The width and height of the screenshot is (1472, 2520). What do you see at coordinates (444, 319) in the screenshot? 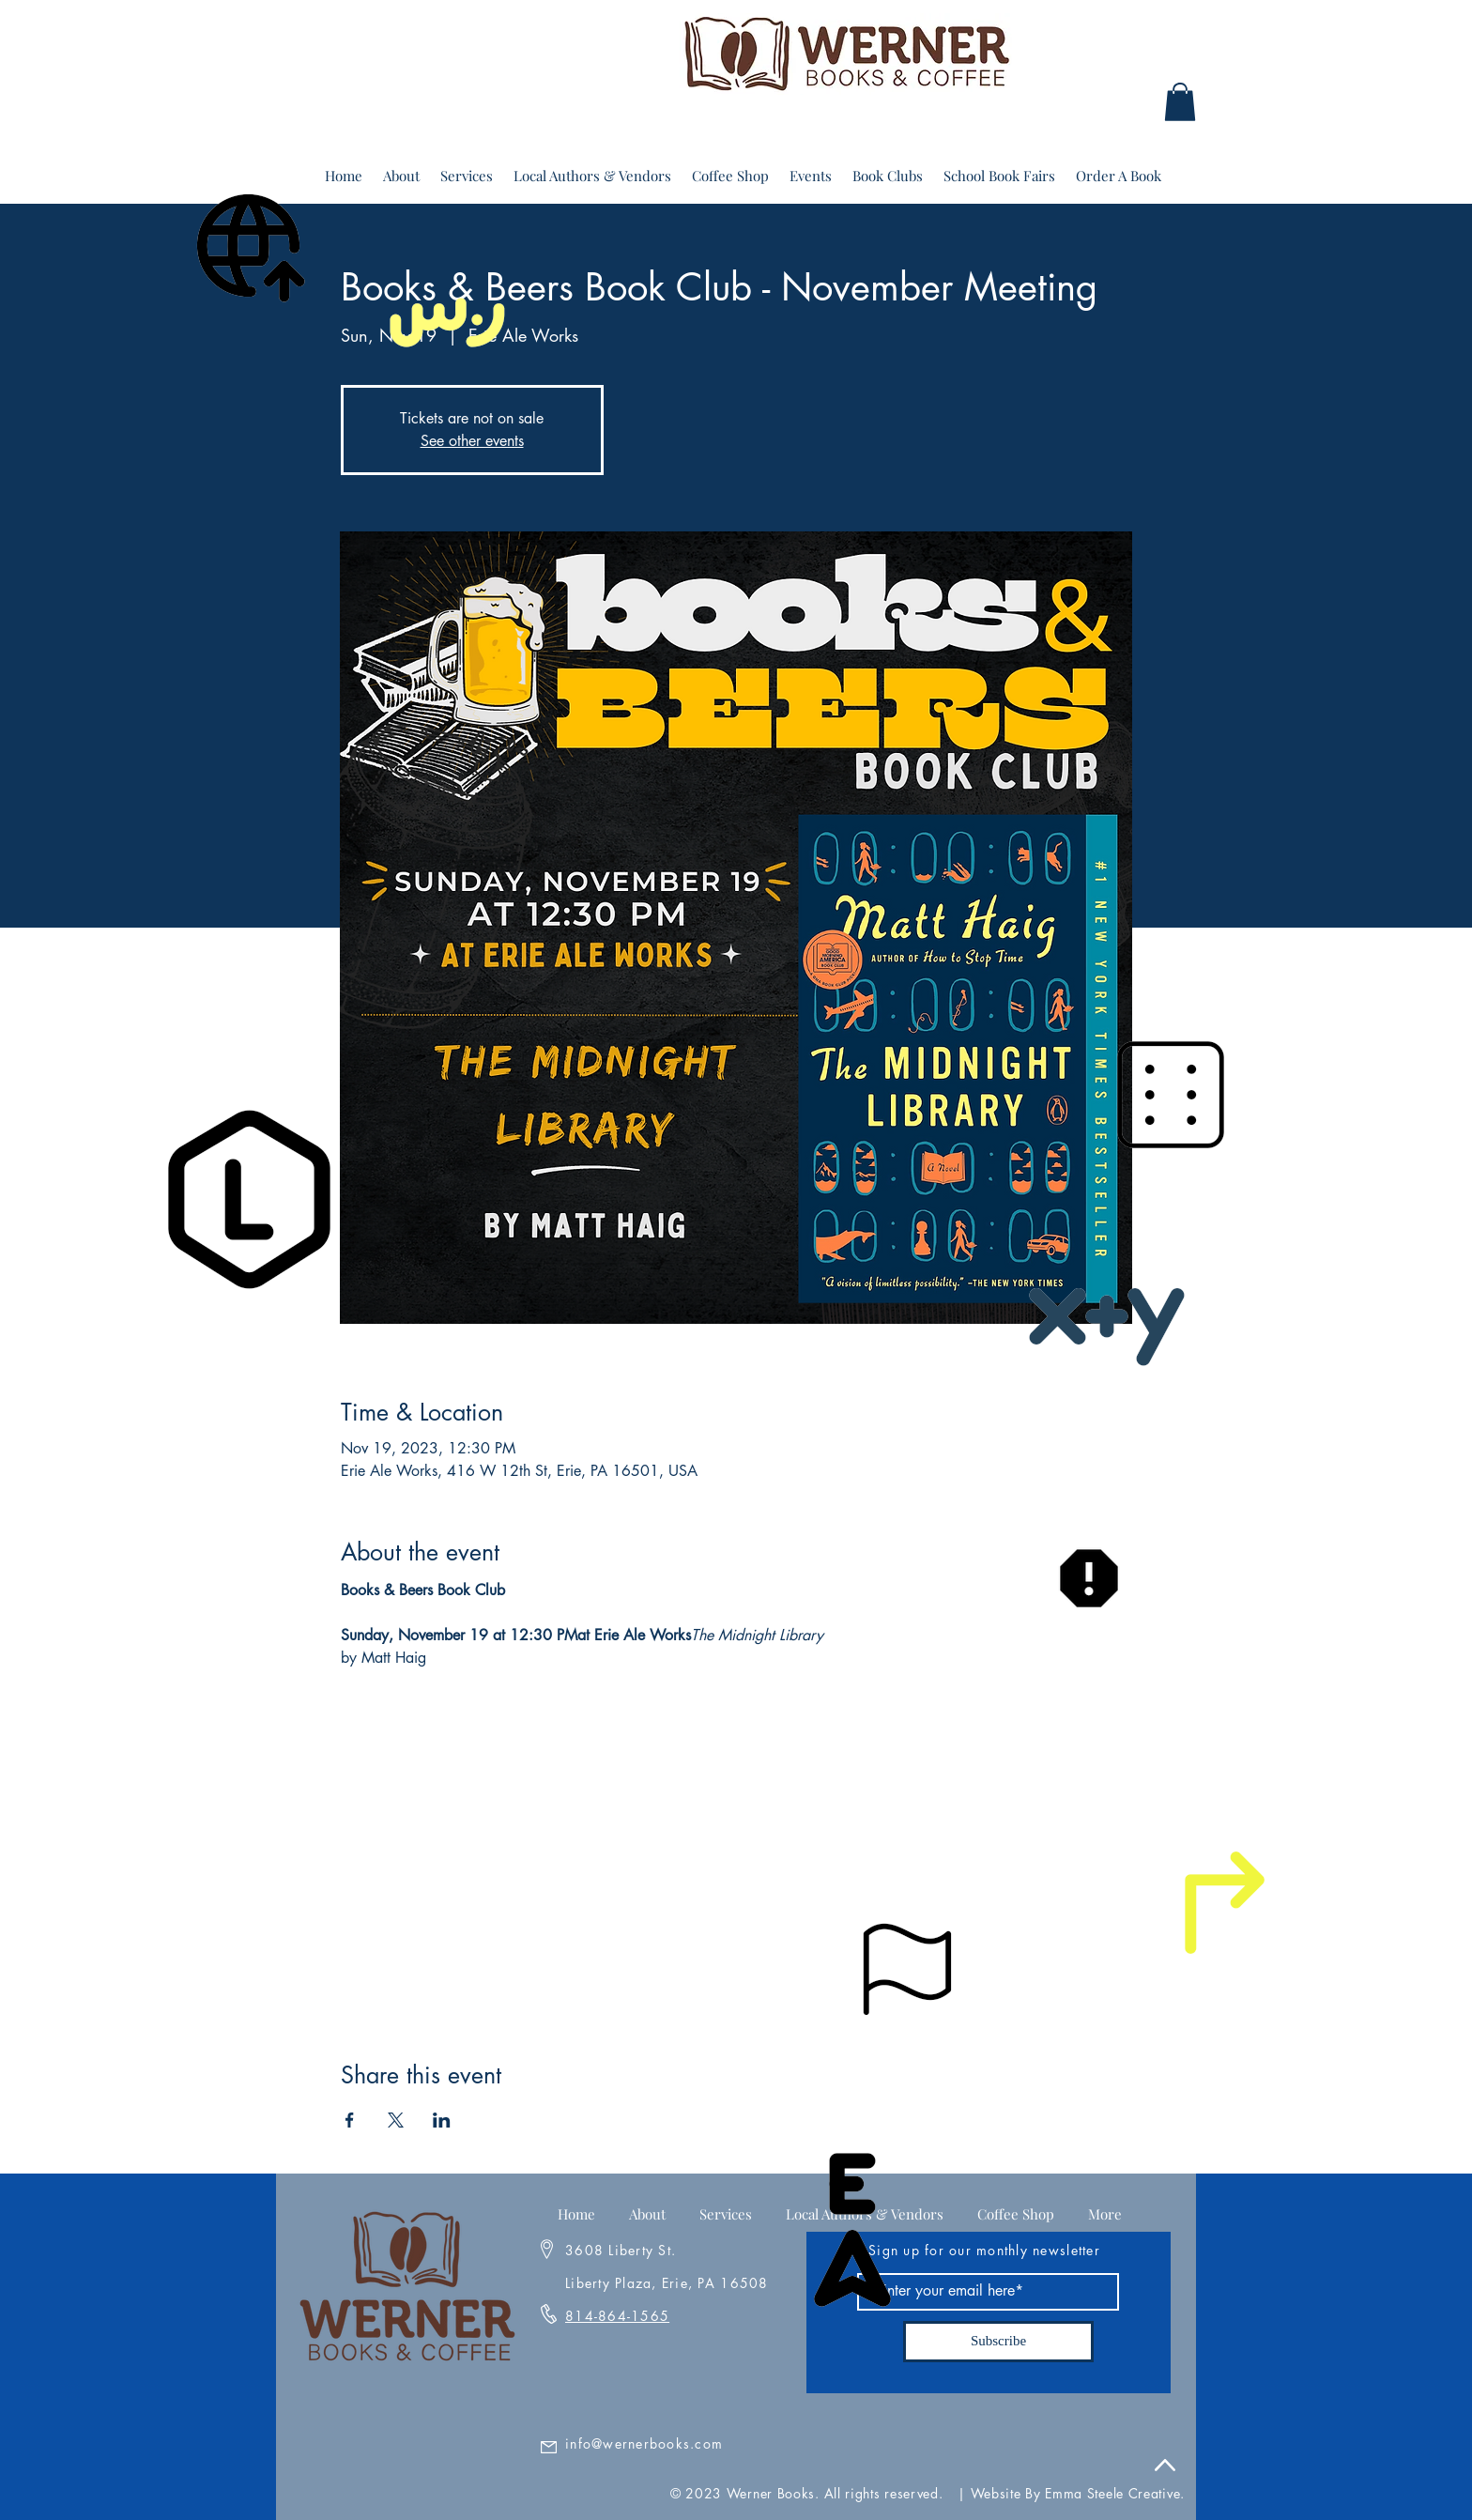
I see `indicates price or amount in Saudi riyals` at bounding box center [444, 319].